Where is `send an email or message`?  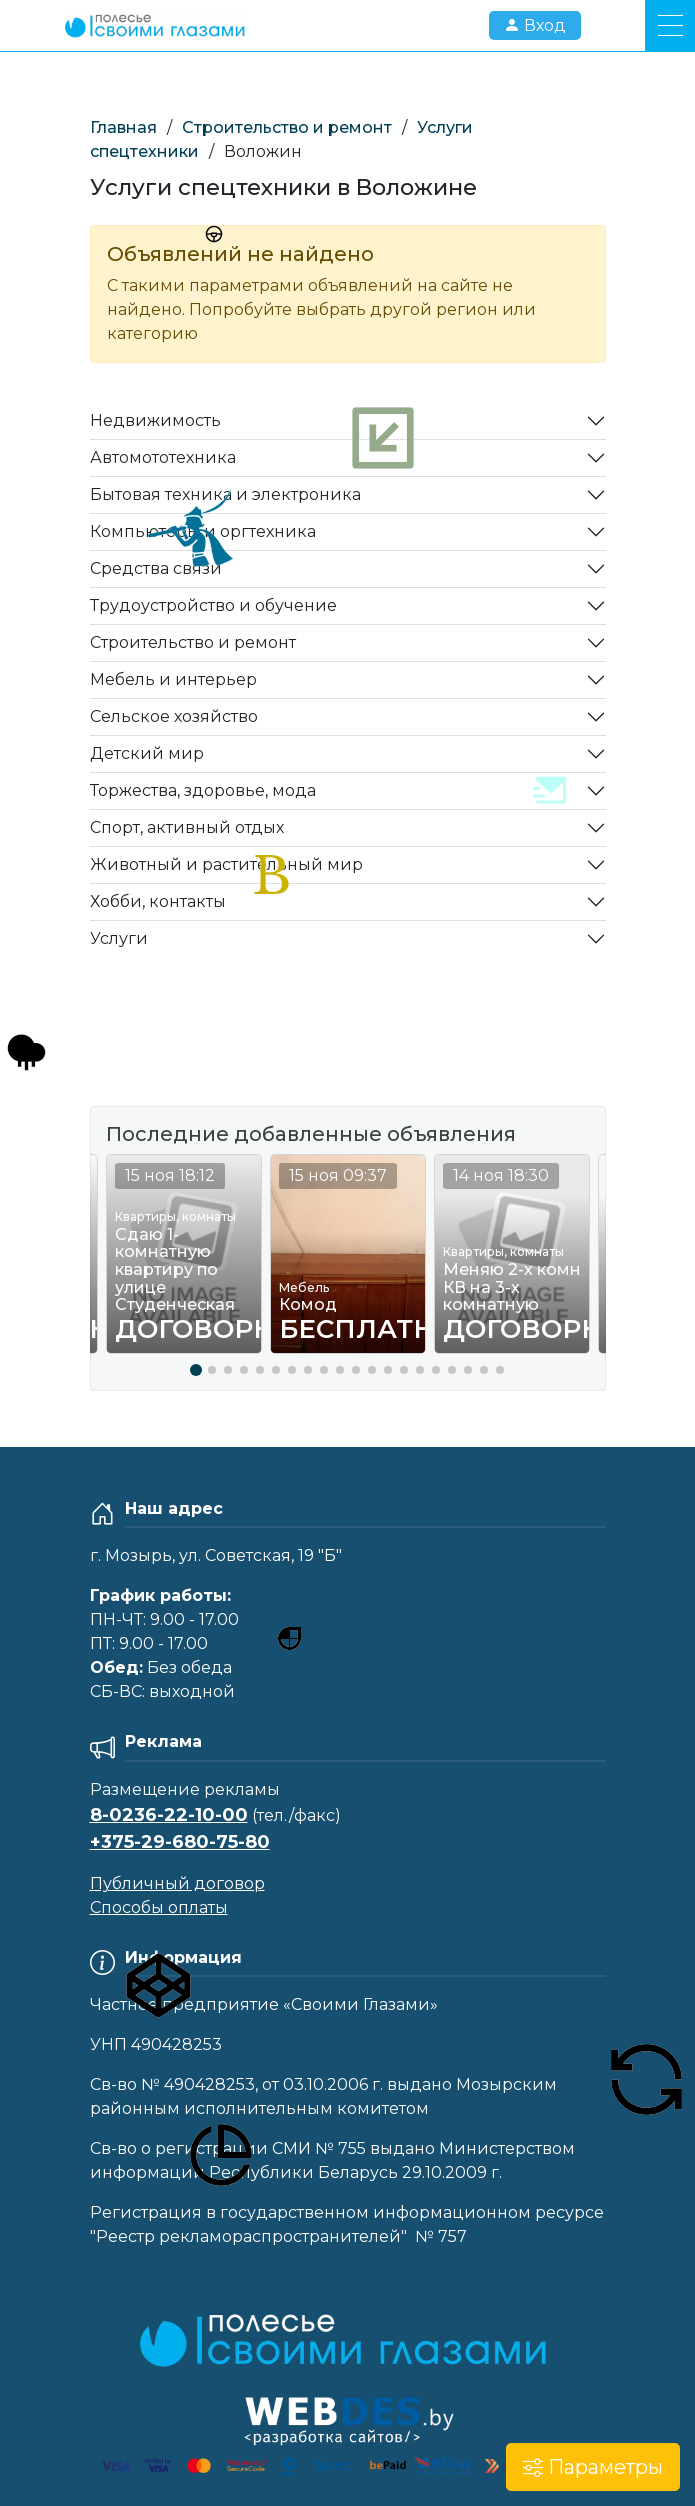
send an email or message is located at coordinates (551, 790).